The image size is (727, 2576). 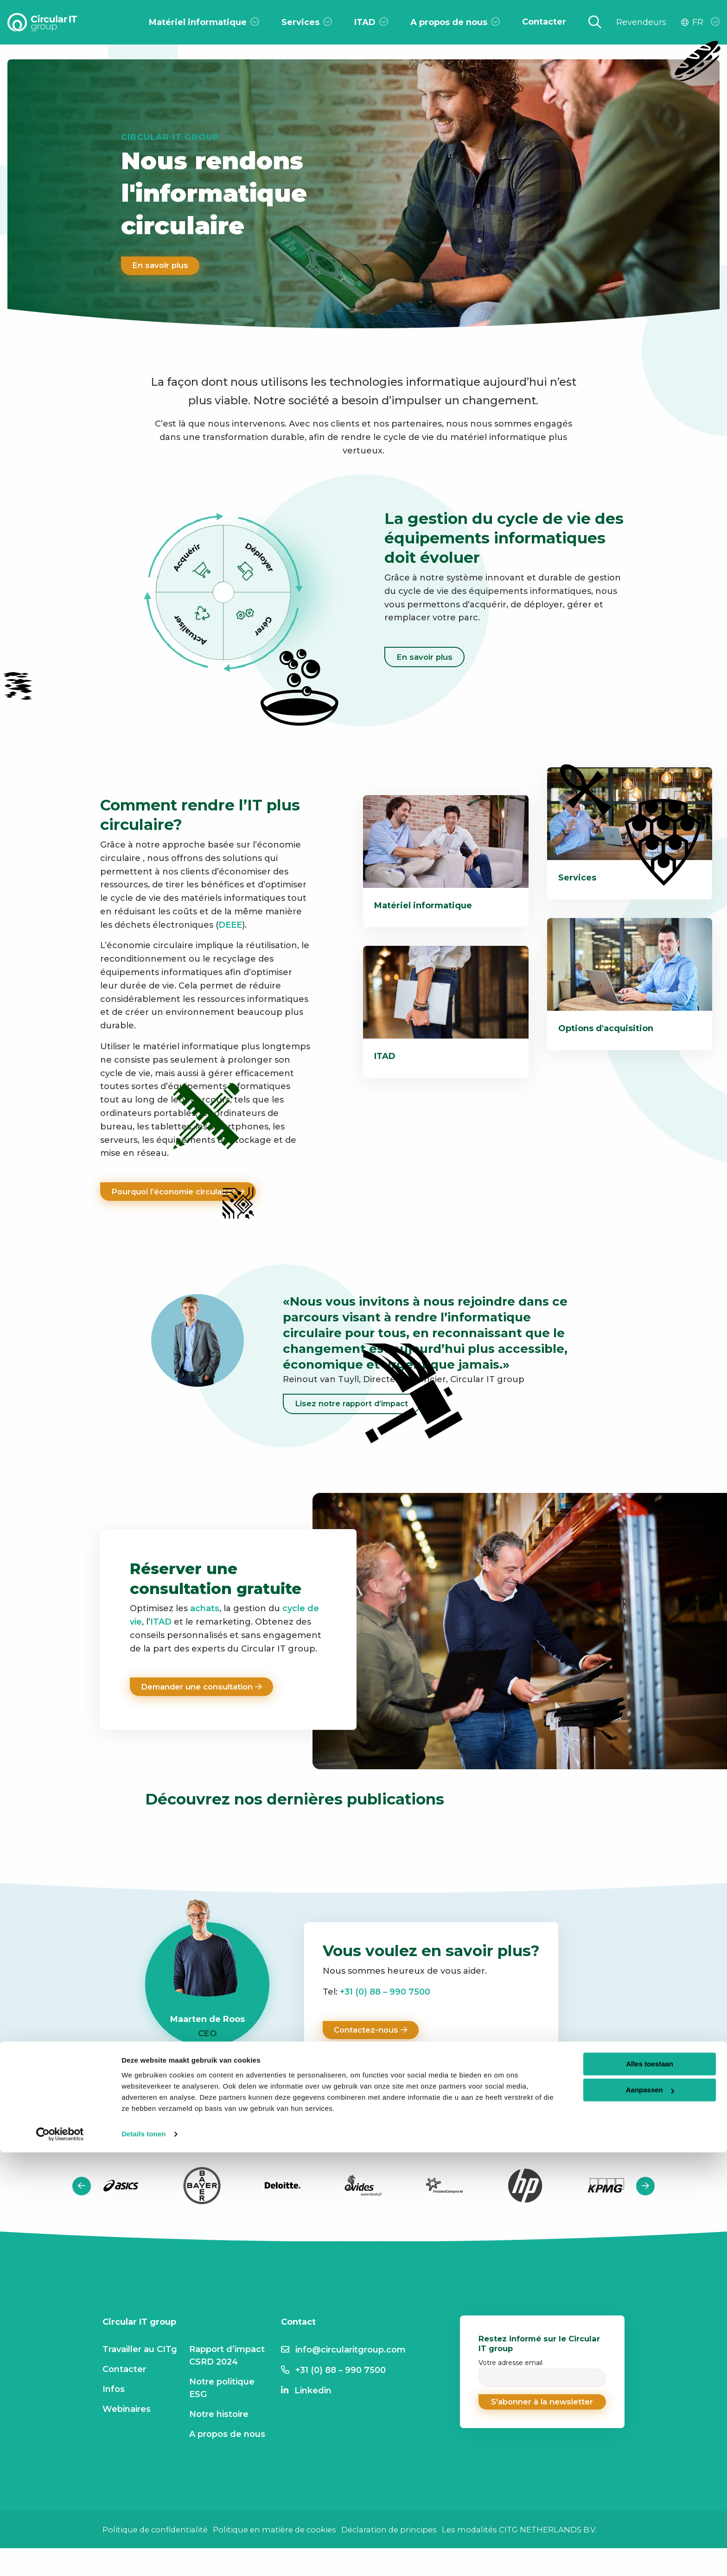 What do you see at coordinates (300, 687) in the screenshot?
I see `brewing or crafting a potion` at bounding box center [300, 687].